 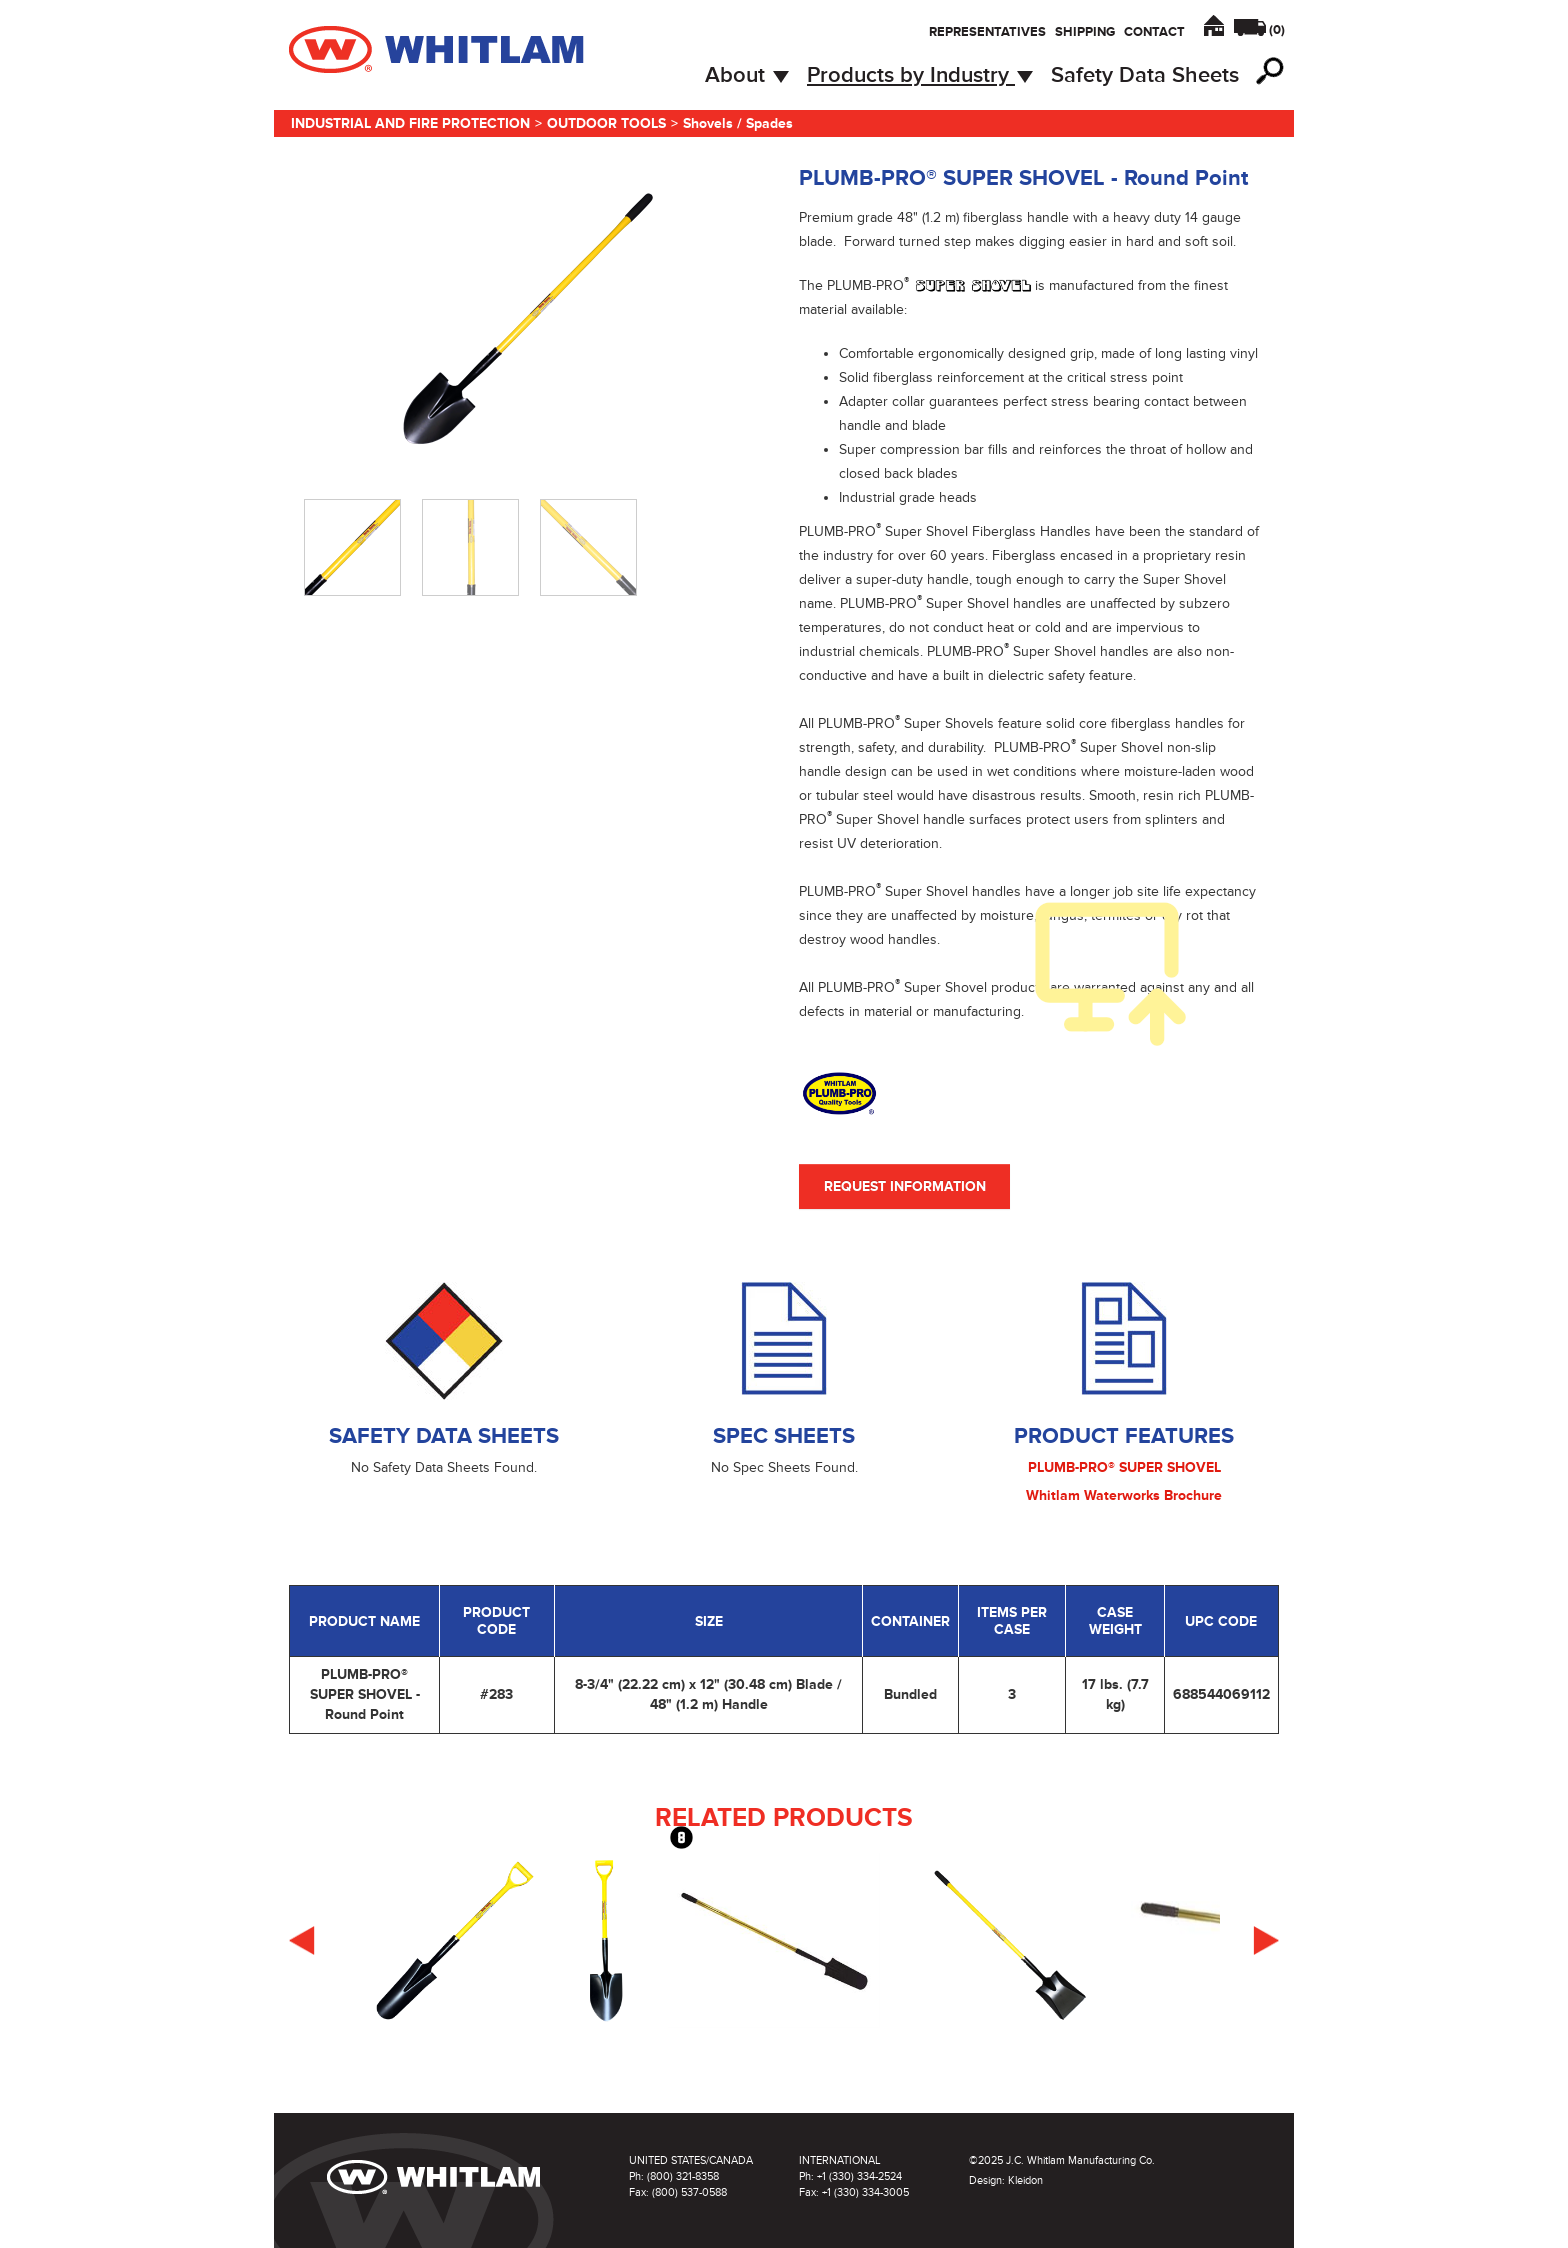 I want to click on upload content to desktop, so click(x=1107, y=967).